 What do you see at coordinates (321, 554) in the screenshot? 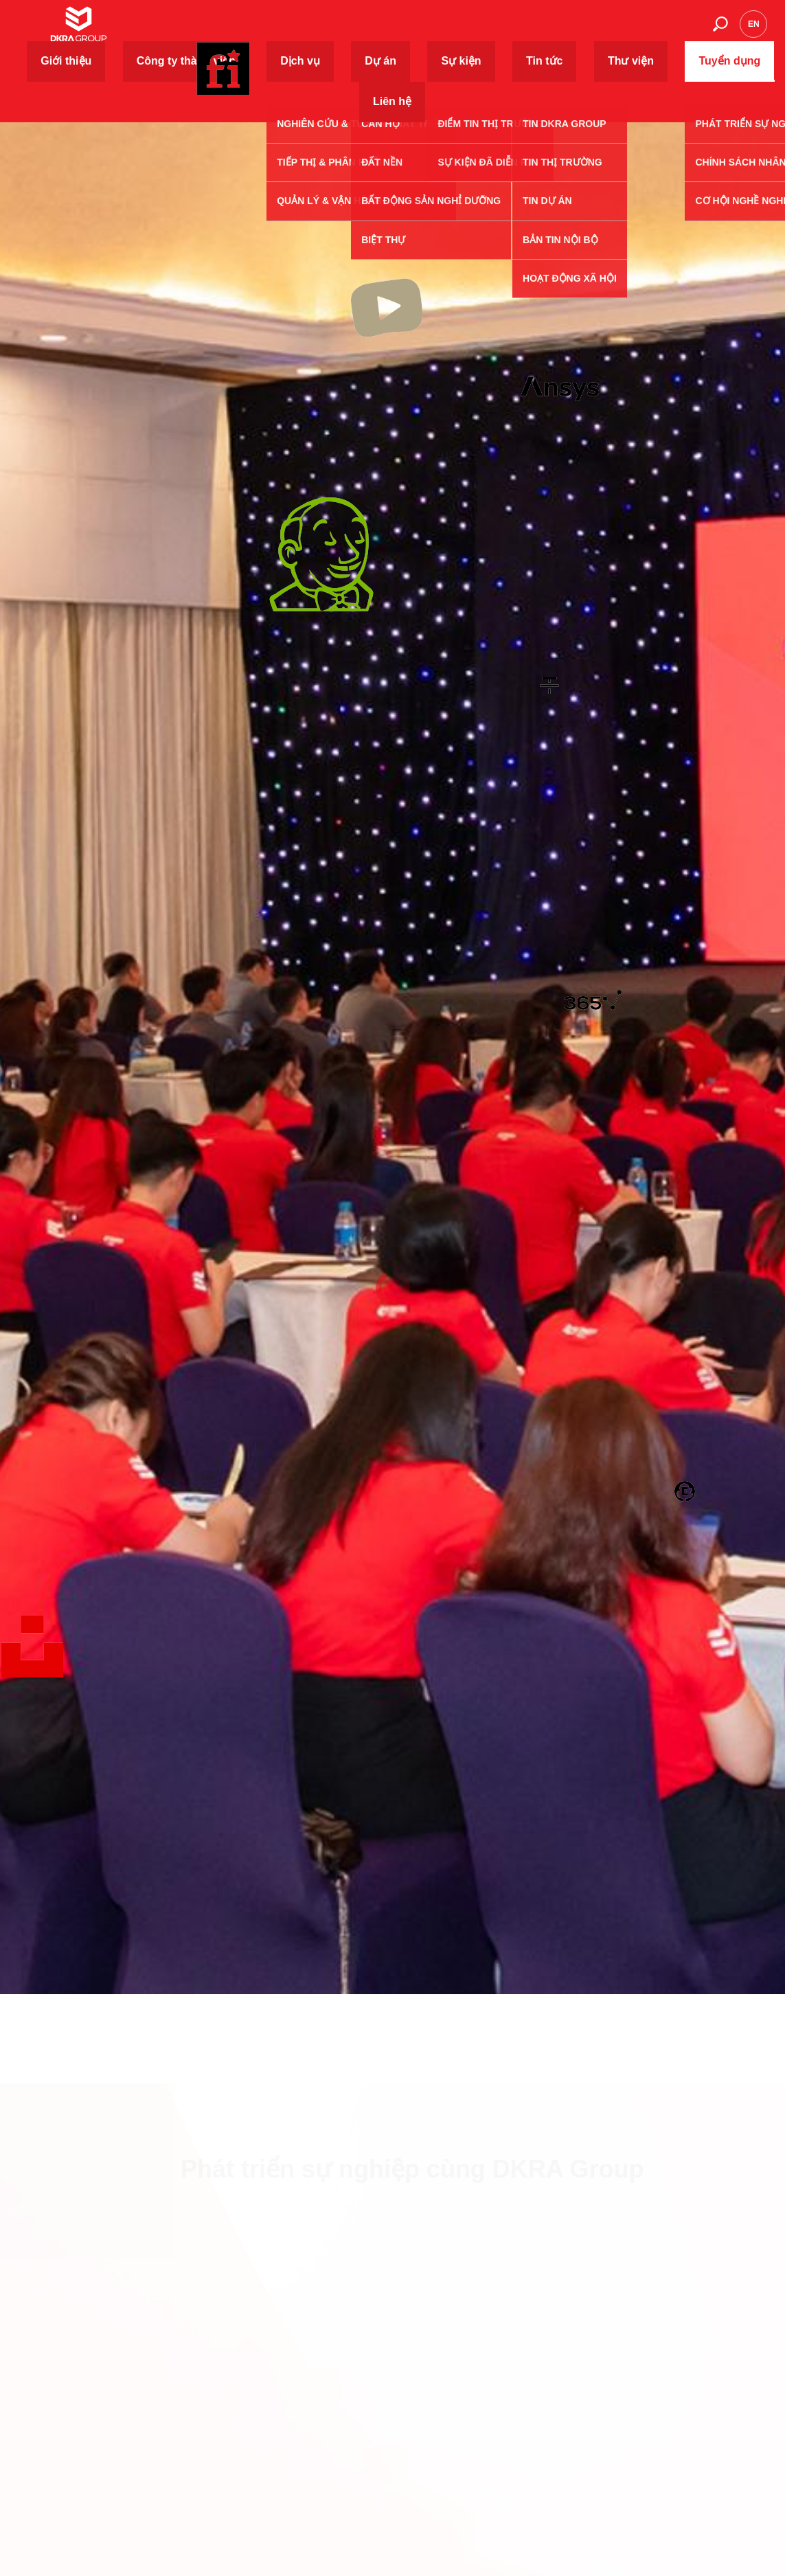
I see `jenkins CI/CD automation server logo` at bounding box center [321, 554].